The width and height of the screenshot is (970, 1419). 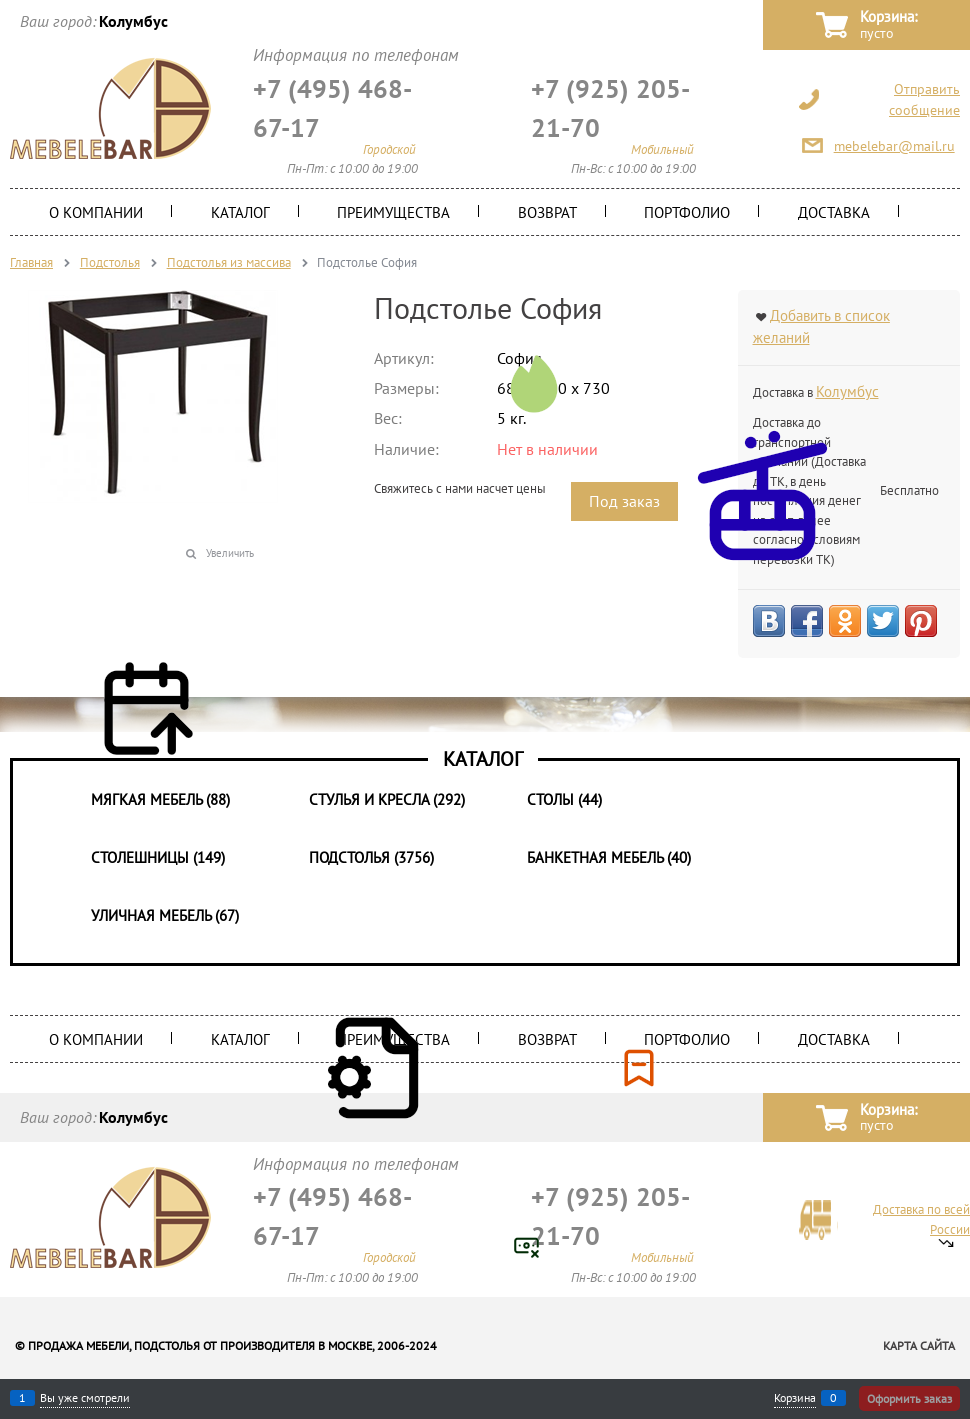 I want to click on remove from saved bookmarks, so click(x=639, y=1068).